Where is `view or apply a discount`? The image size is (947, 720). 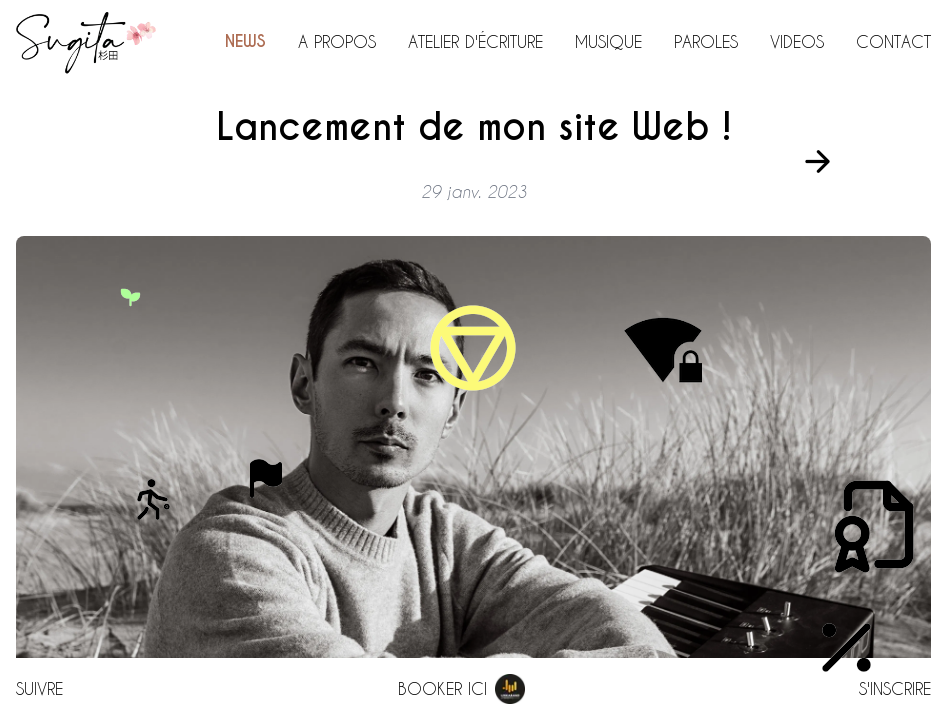
view or apply a discount is located at coordinates (846, 647).